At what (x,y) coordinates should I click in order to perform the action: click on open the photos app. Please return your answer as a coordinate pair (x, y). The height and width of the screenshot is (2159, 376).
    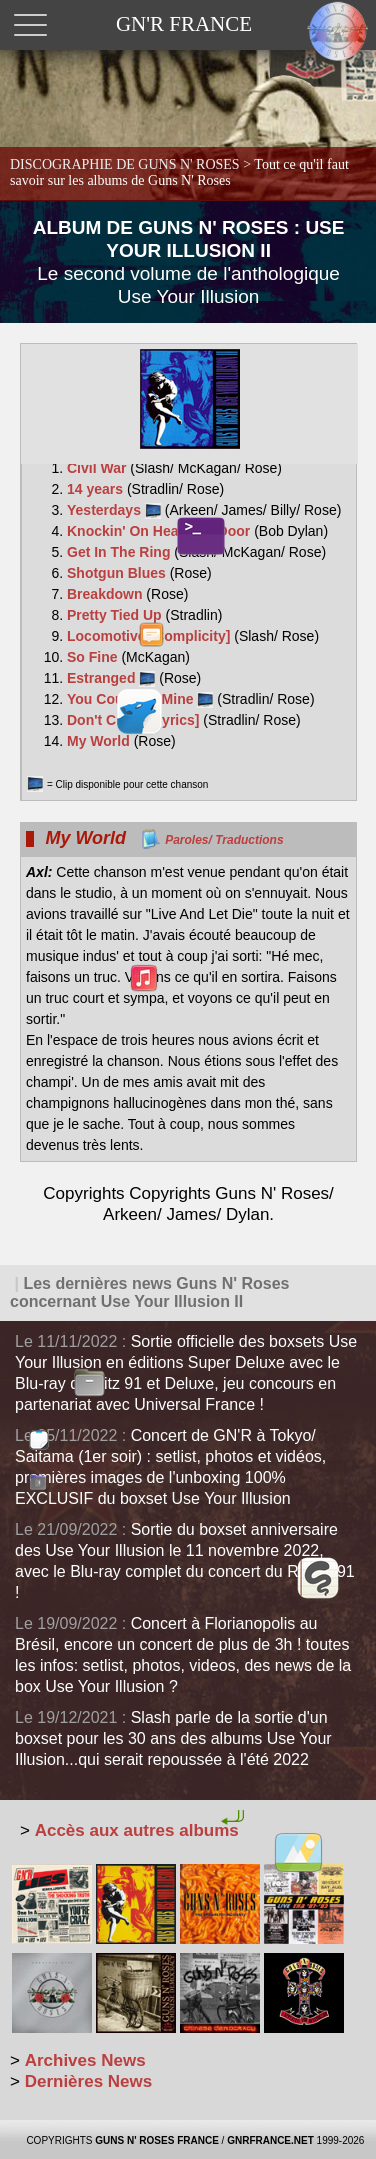
    Looking at the image, I should click on (298, 1852).